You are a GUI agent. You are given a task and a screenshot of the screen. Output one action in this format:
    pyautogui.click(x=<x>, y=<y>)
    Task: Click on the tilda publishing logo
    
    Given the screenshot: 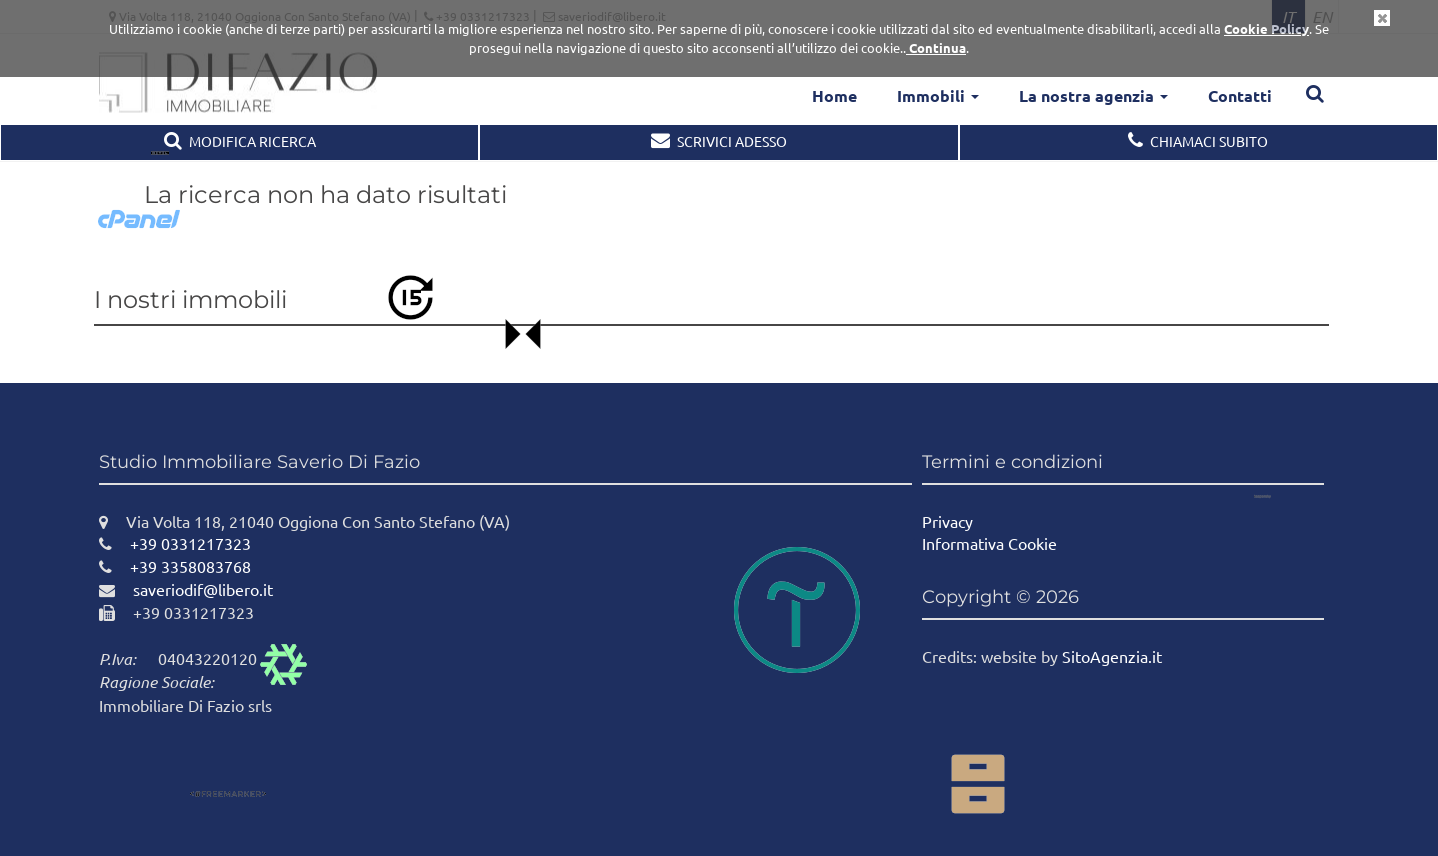 What is the action you would take?
    pyautogui.click(x=797, y=610)
    